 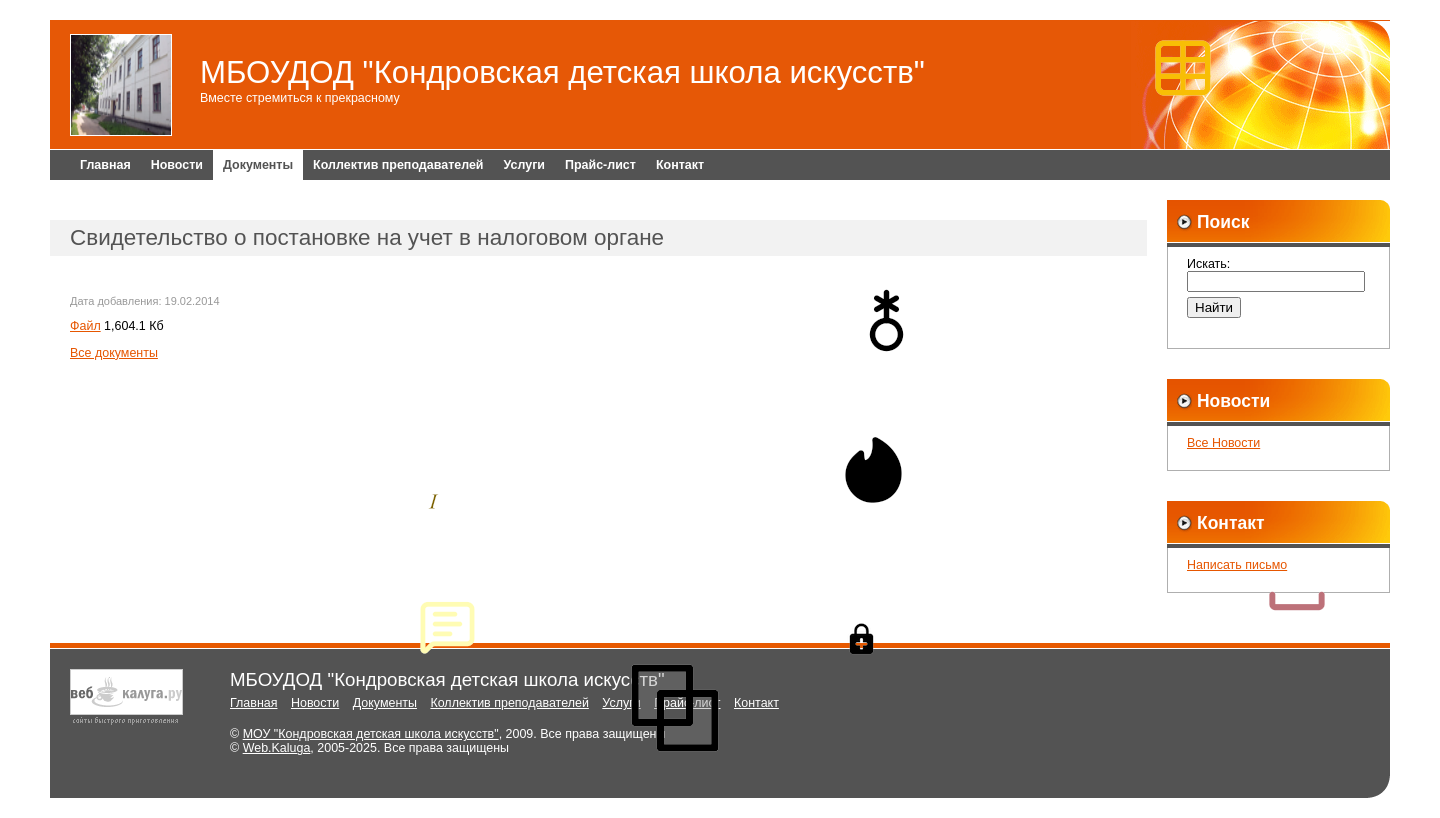 What do you see at coordinates (675, 708) in the screenshot?
I see `exclude overlapping areas in a design tool` at bounding box center [675, 708].